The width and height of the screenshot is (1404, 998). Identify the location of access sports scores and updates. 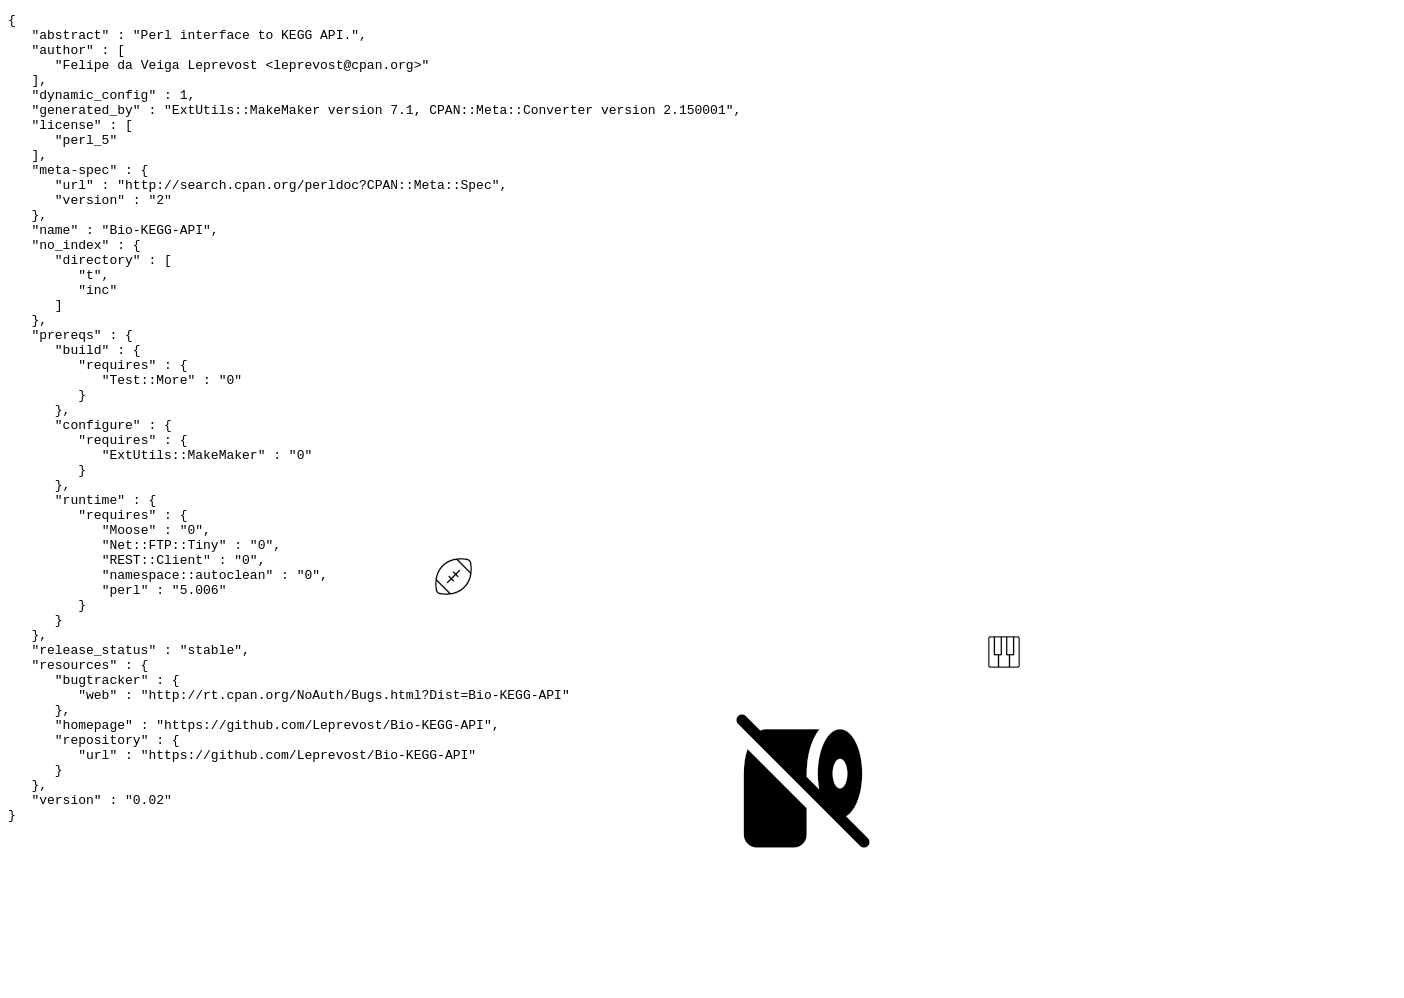
(453, 576).